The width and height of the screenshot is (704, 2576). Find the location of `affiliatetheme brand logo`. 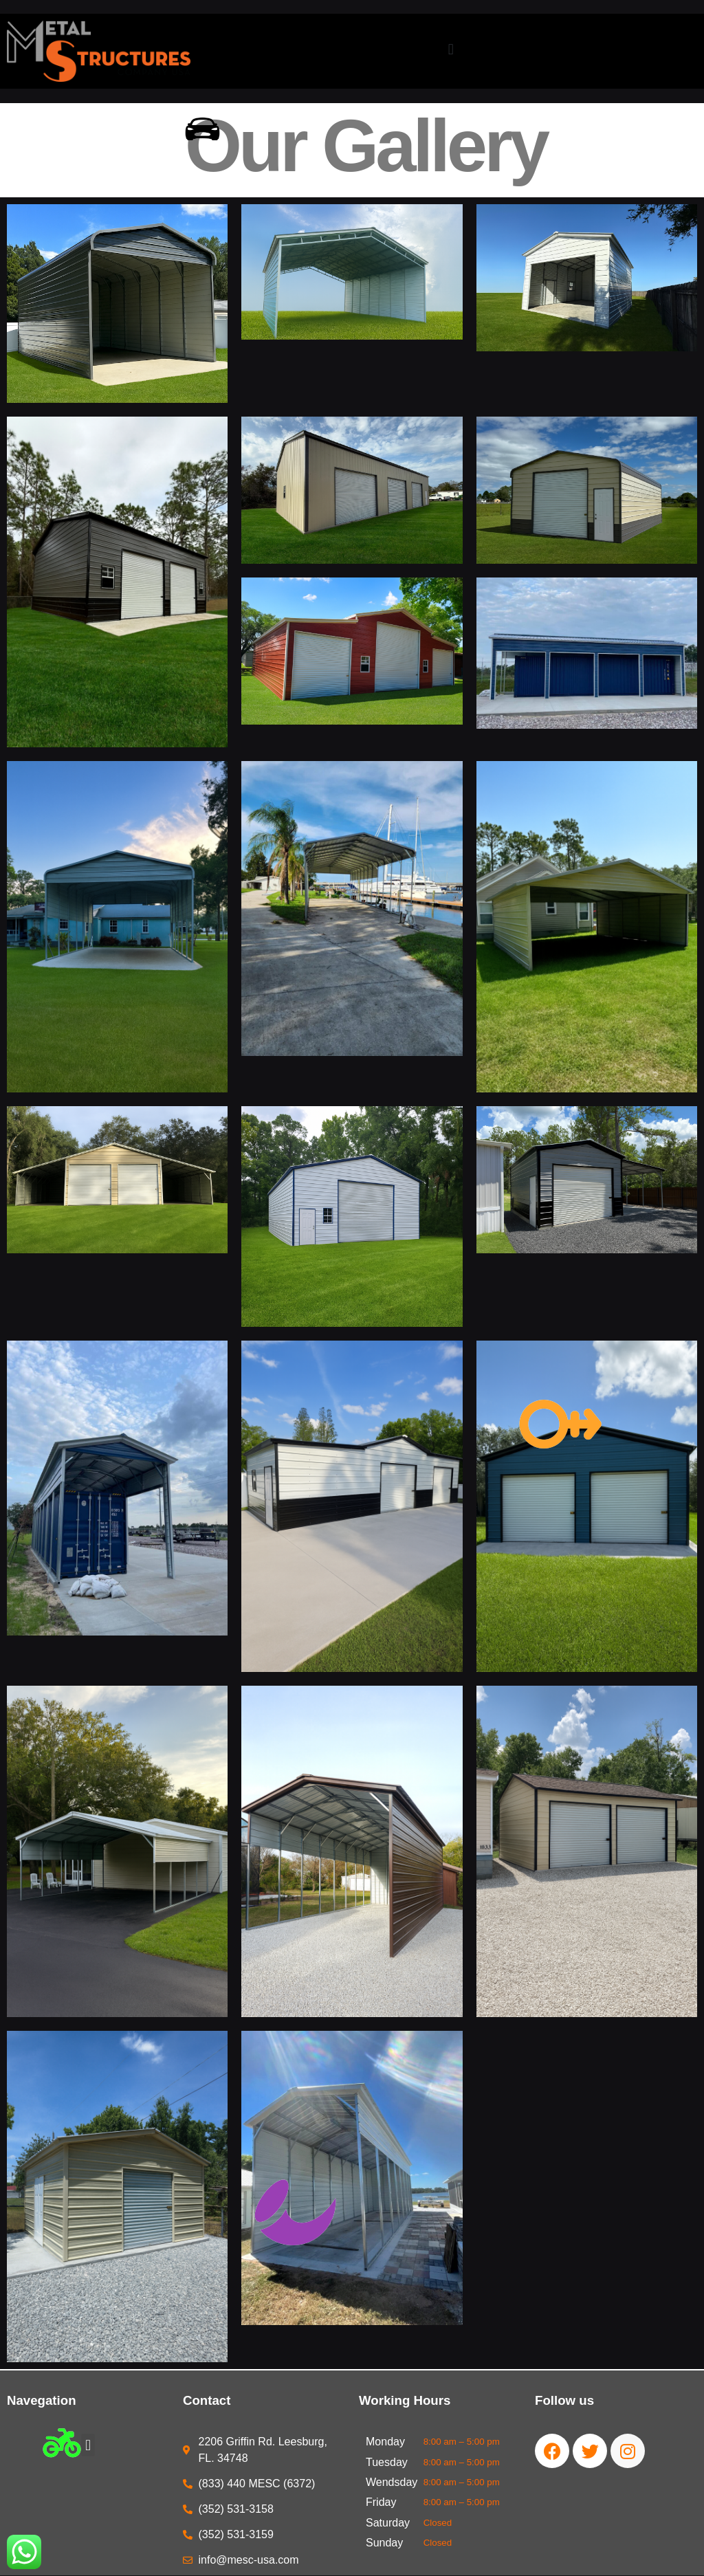

affiliatetheme brand logo is located at coordinates (295, 2210).